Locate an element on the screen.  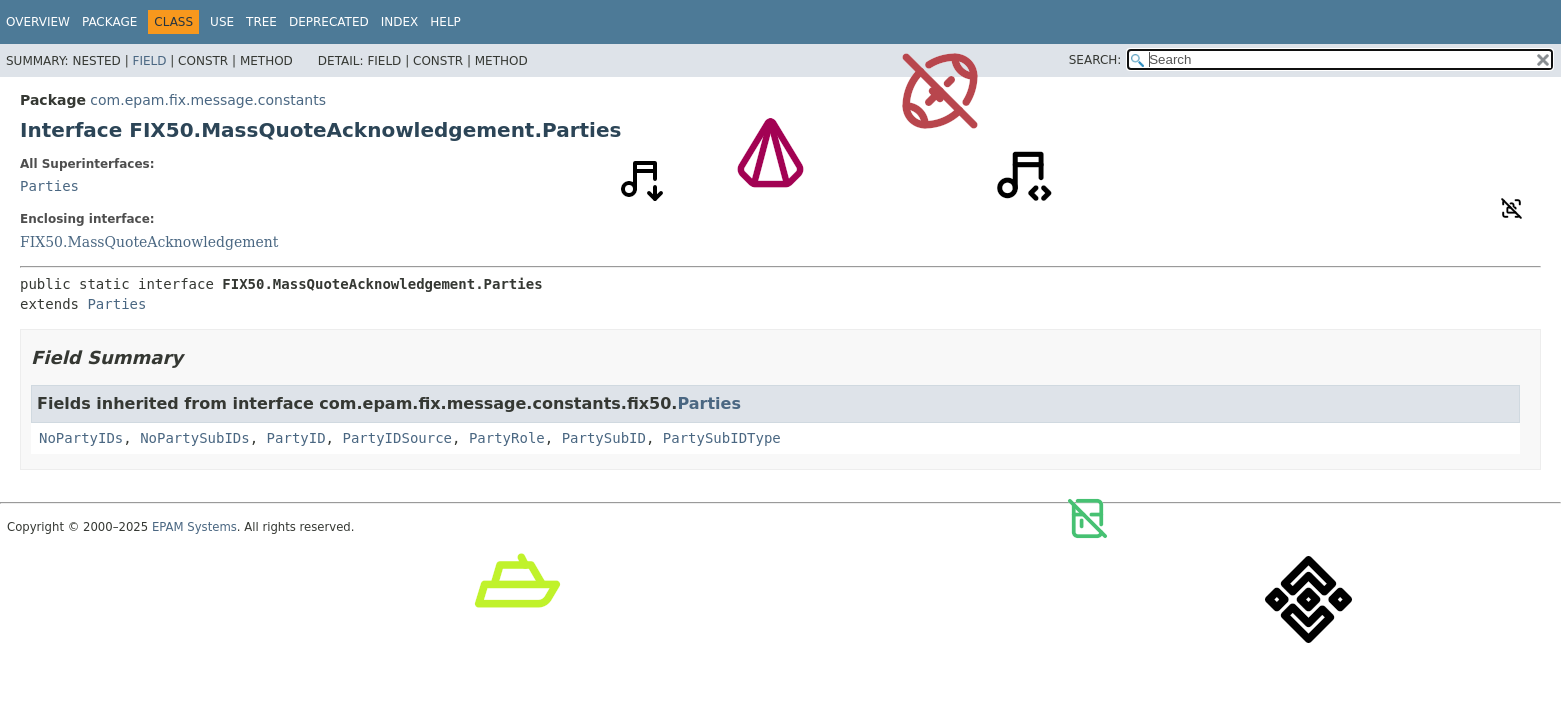
disable football notifications is located at coordinates (940, 91).